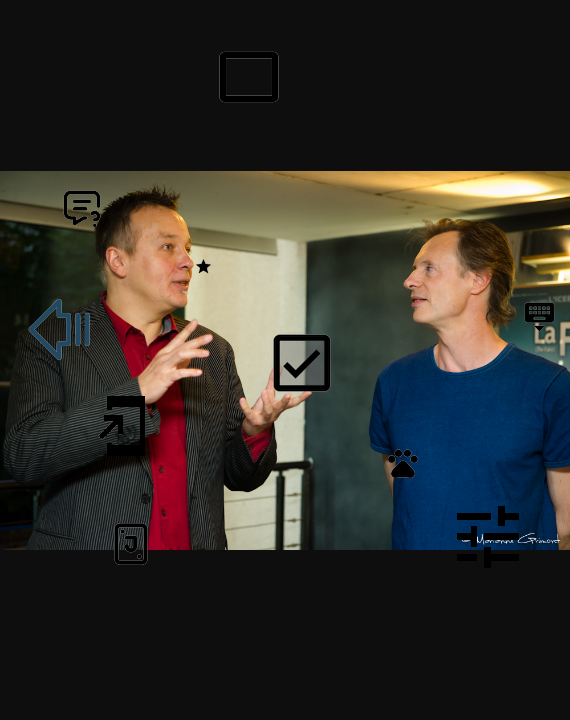 This screenshot has width=570, height=720. What do you see at coordinates (82, 207) in the screenshot?
I see `access help or FAQ chat` at bounding box center [82, 207].